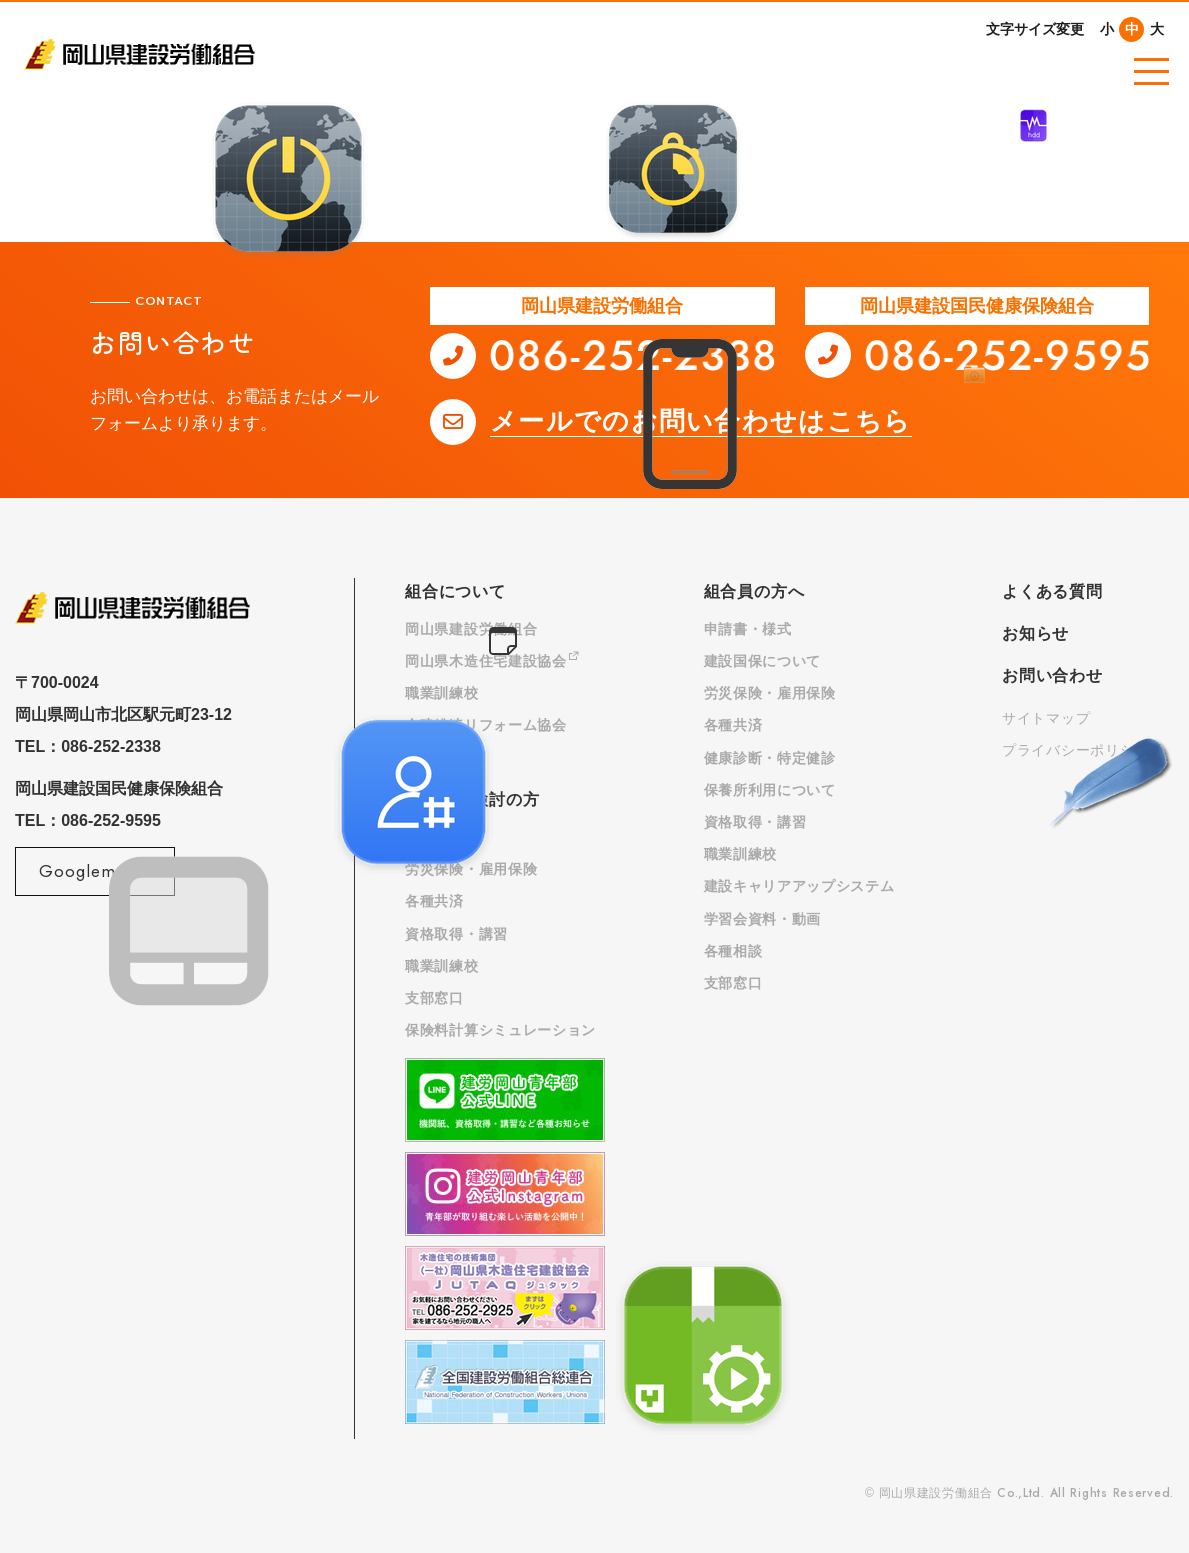  I want to click on indicates mobile device or smartphone, so click(690, 414).